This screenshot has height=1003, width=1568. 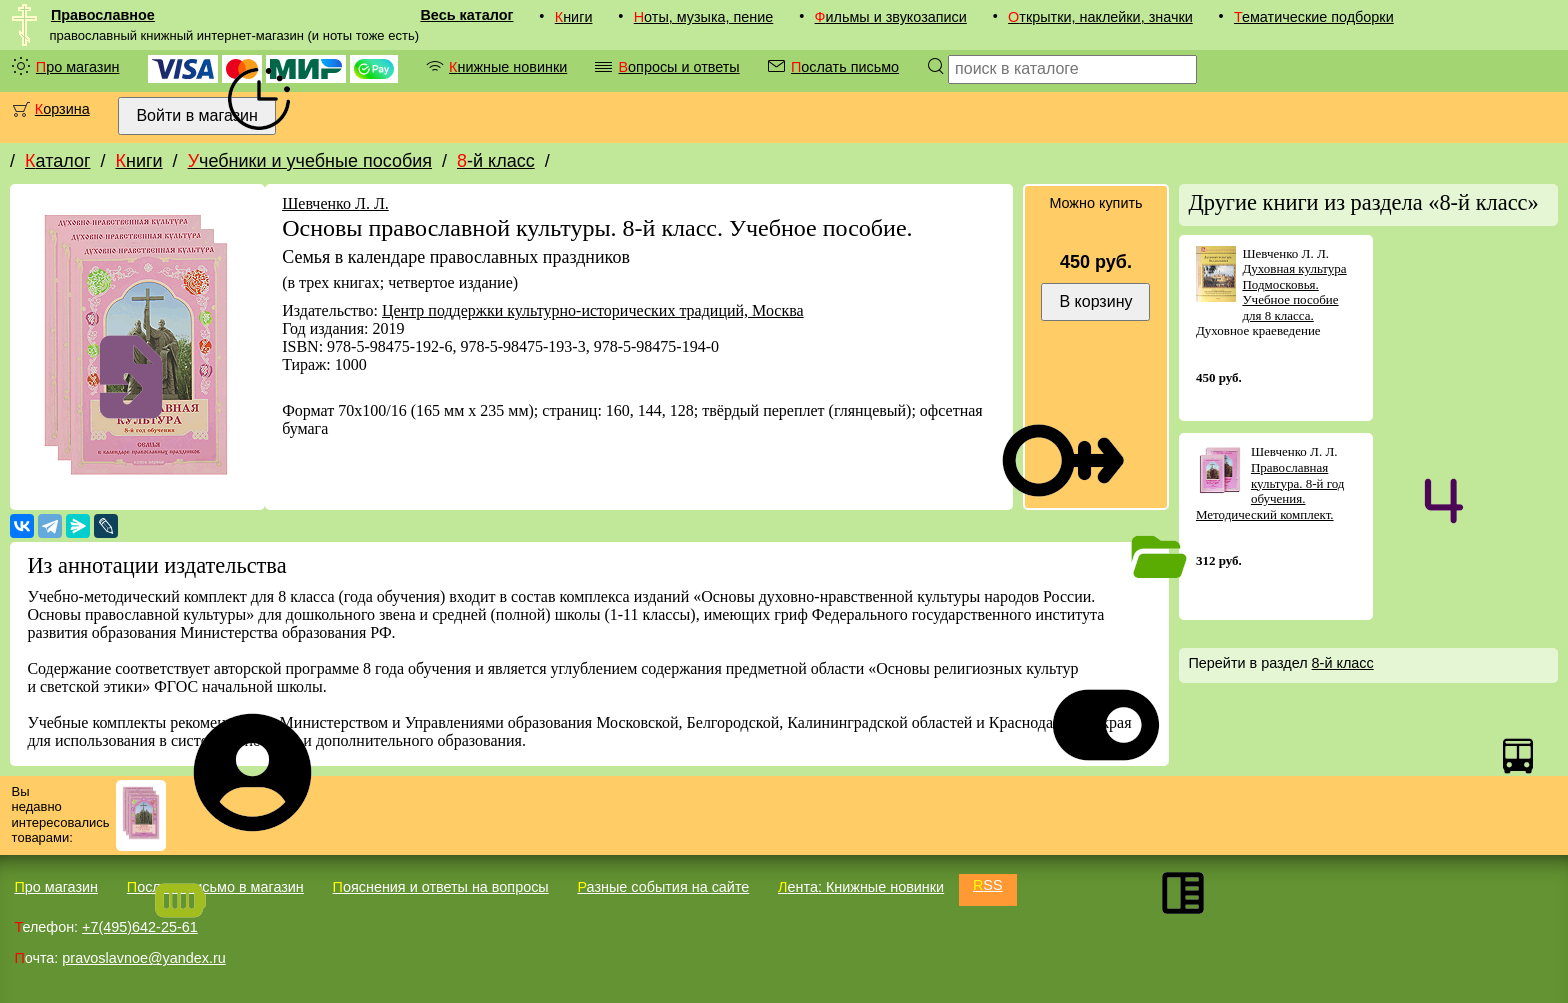 What do you see at coordinates (1444, 501) in the screenshot?
I see `numeric indicator showing the number four` at bounding box center [1444, 501].